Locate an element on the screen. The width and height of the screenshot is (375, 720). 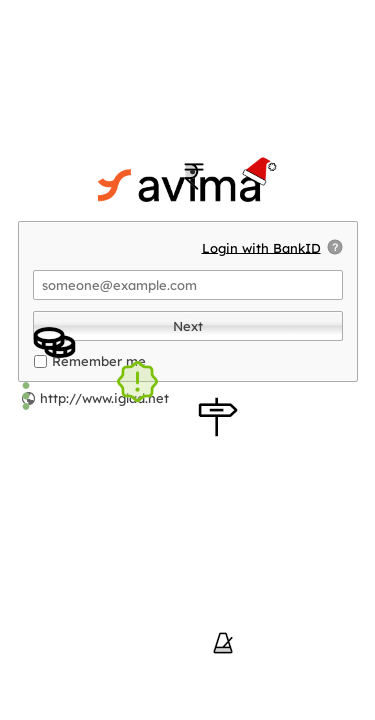
open more options menu is located at coordinates (26, 396).